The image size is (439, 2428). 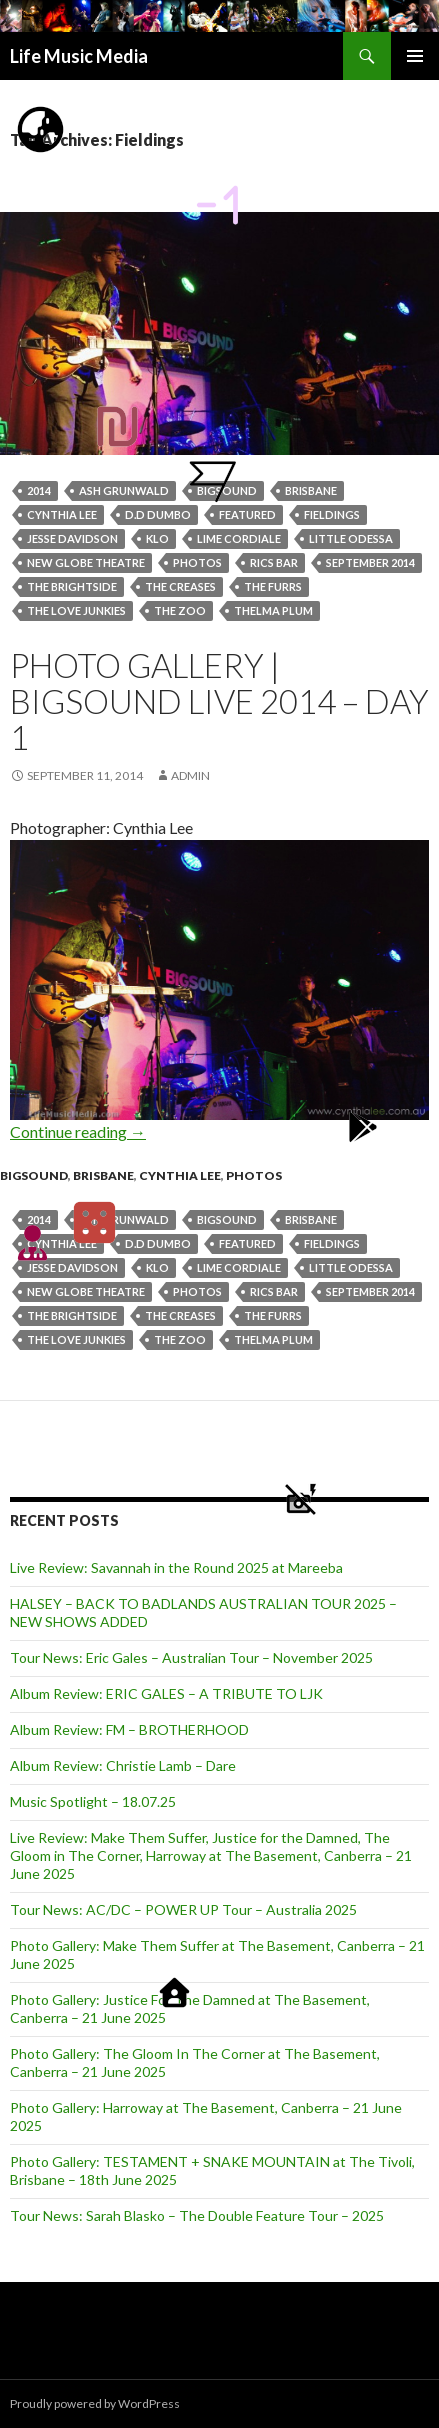 What do you see at coordinates (174, 1992) in the screenshot?
I see `view your home profile` at bounding box center [174, 1992].